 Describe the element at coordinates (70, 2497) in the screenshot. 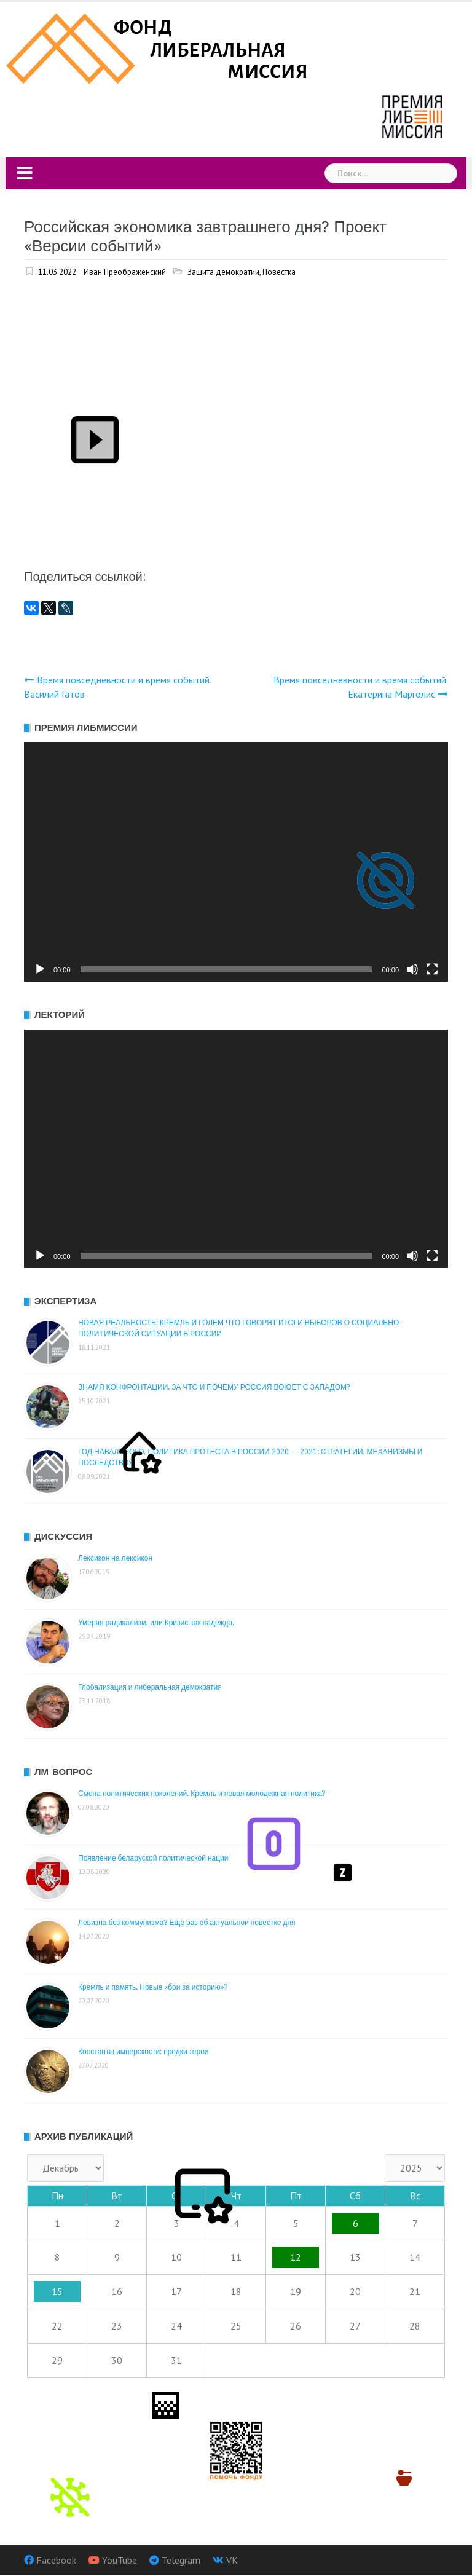

I see `virus protection enabled or threat neutralized` at that location.